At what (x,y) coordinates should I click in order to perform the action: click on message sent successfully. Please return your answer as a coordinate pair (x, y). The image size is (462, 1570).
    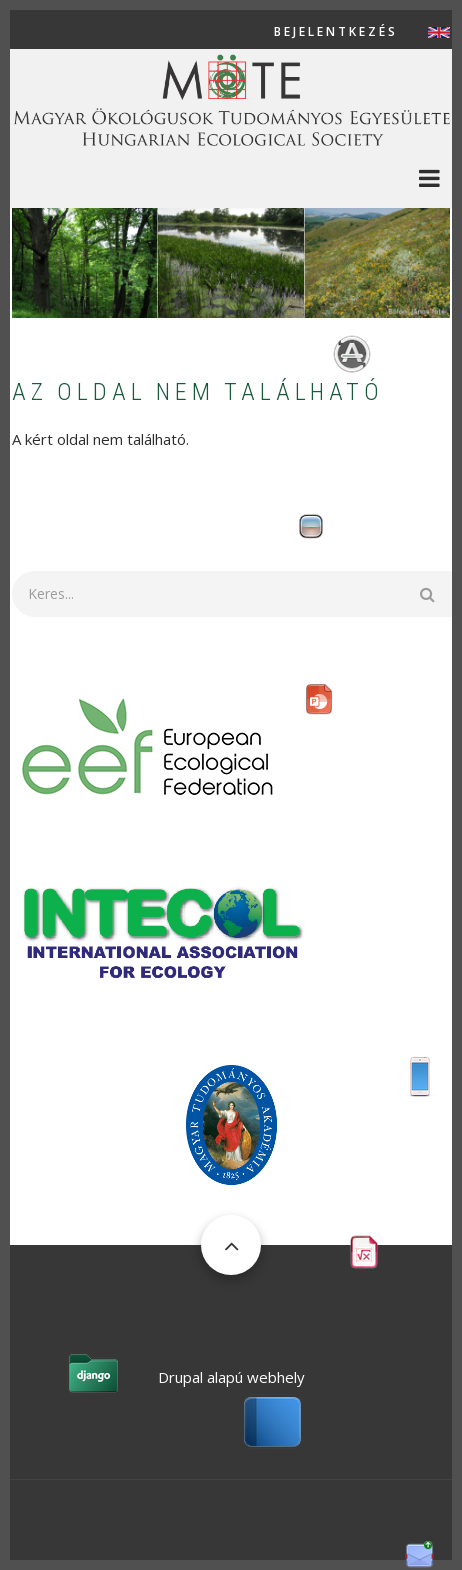
    Looking at the image, I should click on (419, 1555).